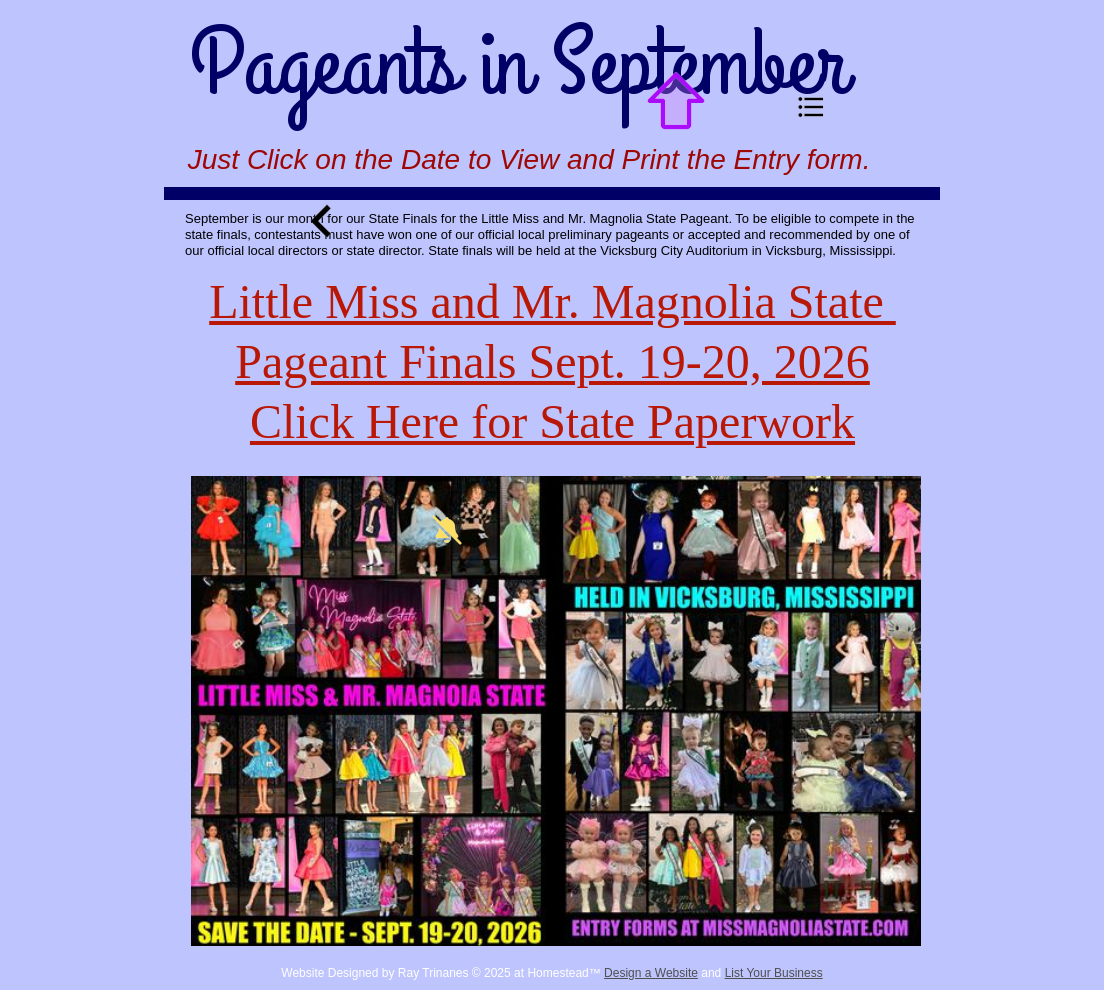 Image resolution: width=1104 pixels, height=990 pixels. Describe the element at coordinates (447, 530) in the screenshot. I see `mute notifications` at that location.